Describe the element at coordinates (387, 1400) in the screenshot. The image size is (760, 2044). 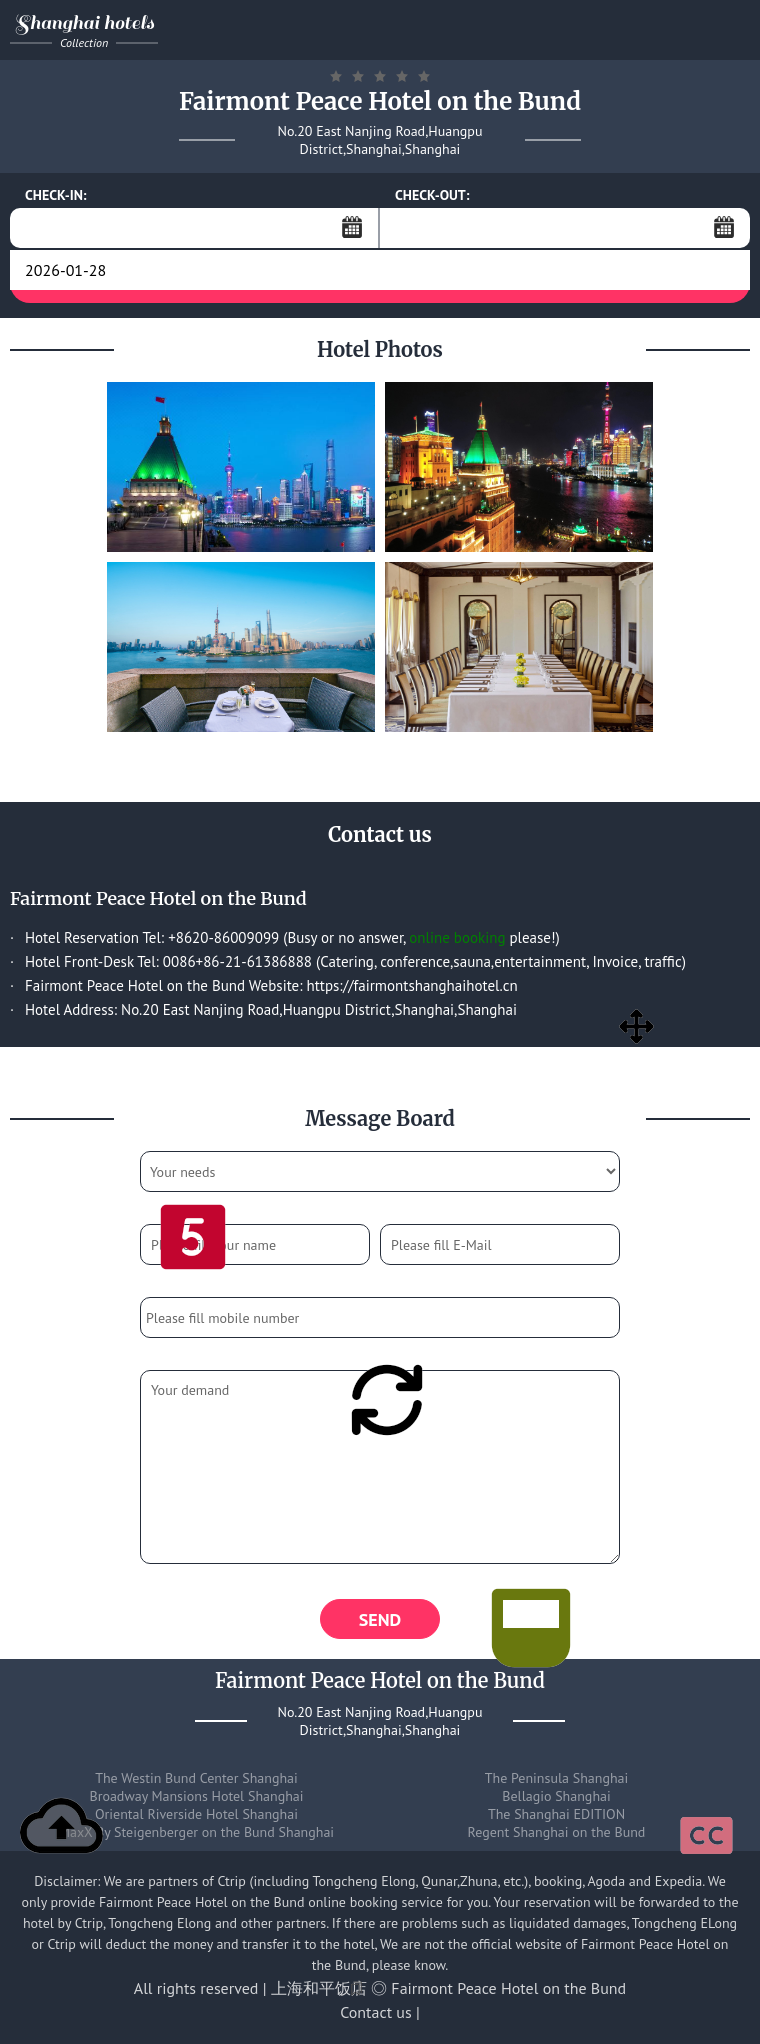
I see `refresh or reload content` at that location.